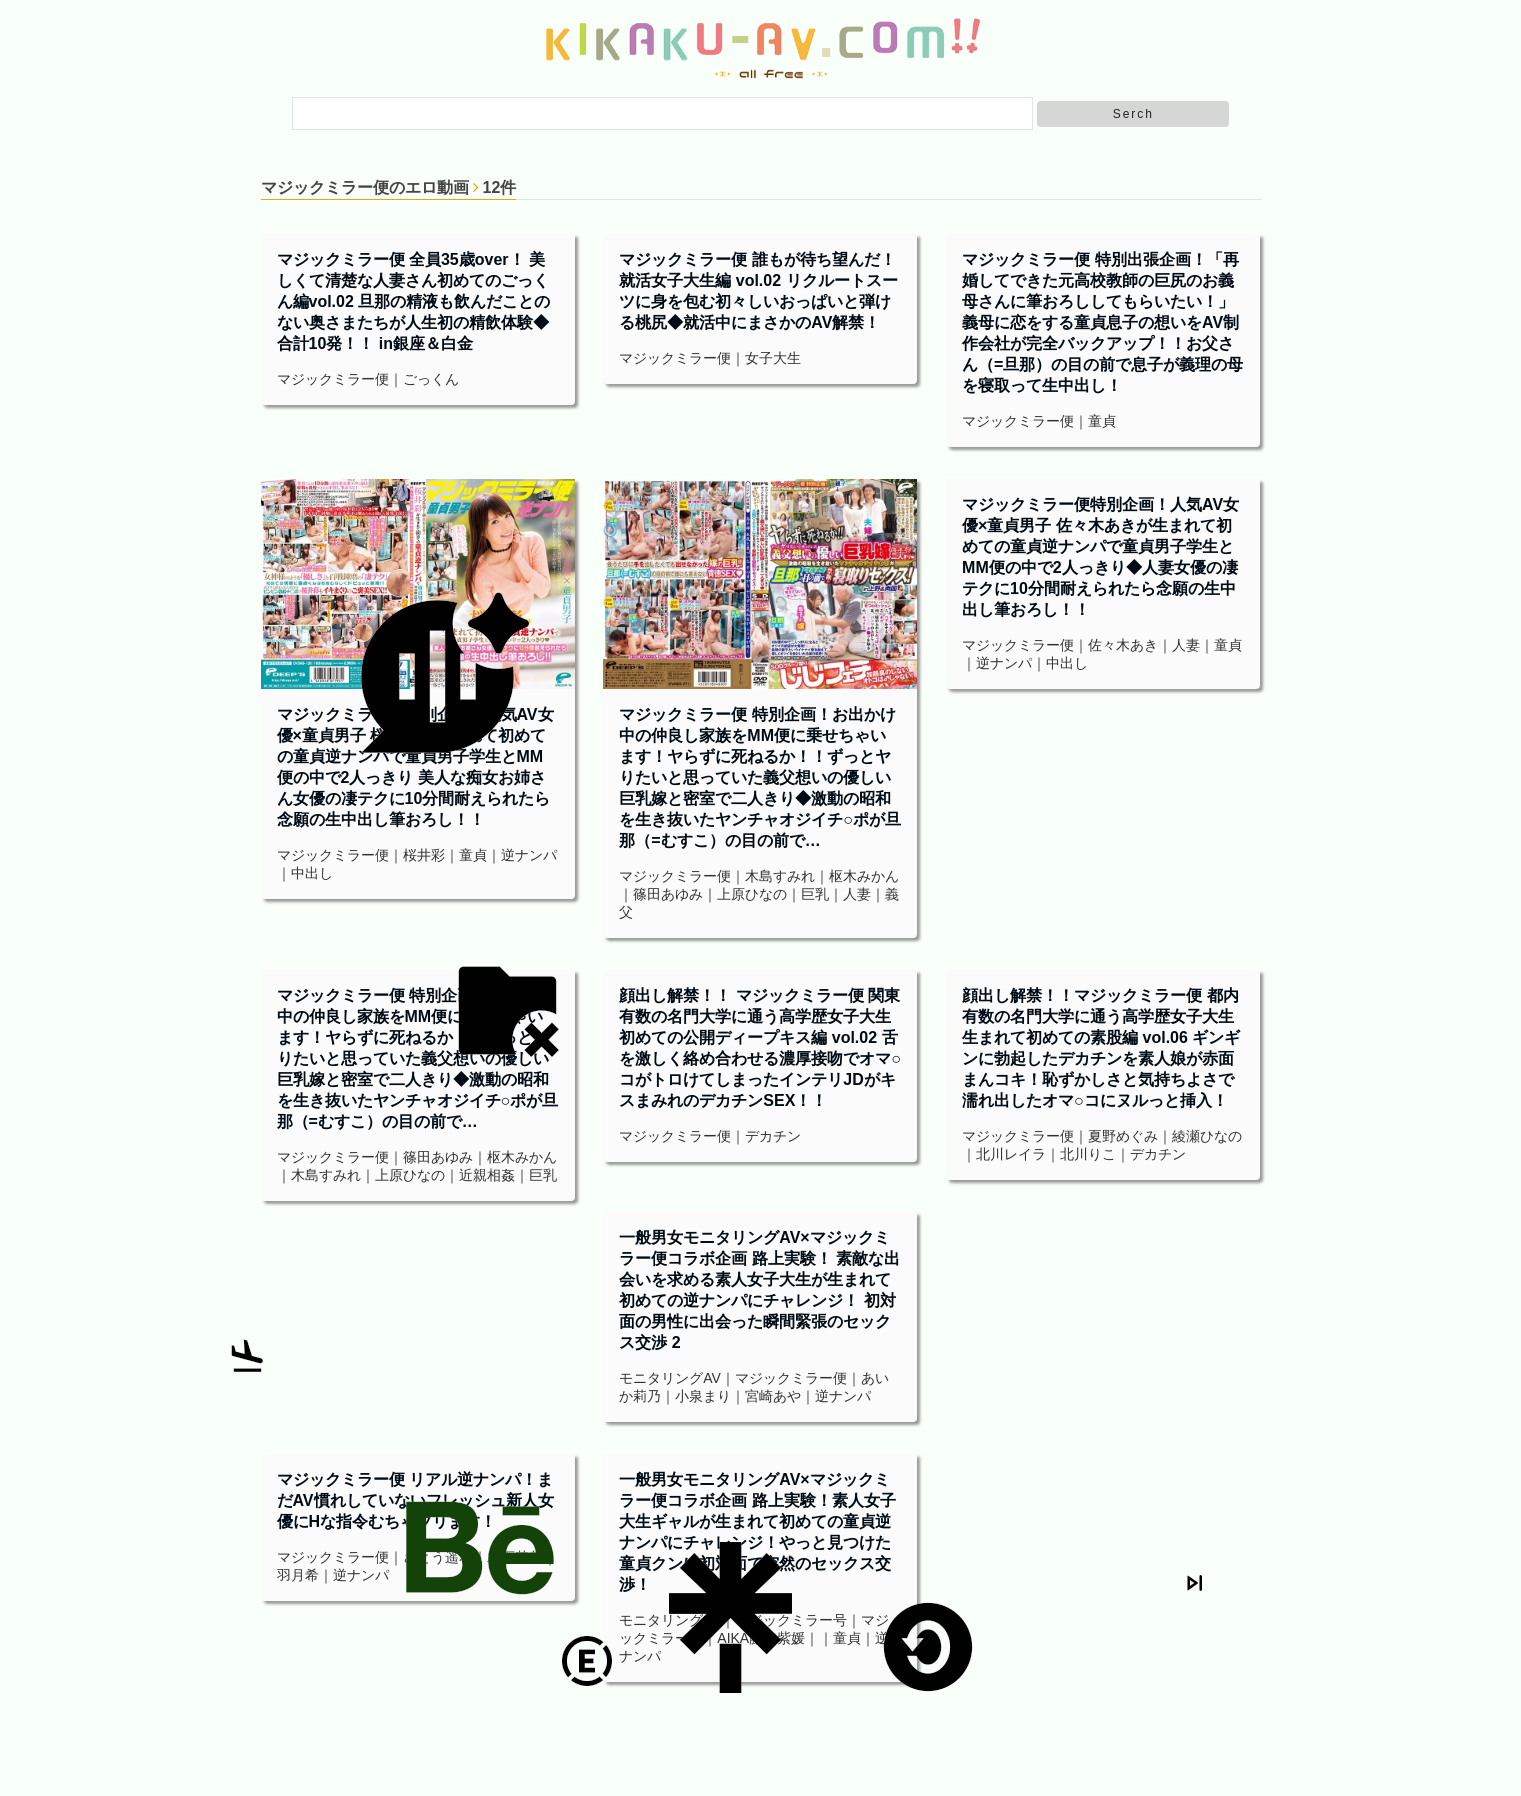 This screenshot has width=1521, height=1796. Describe the element at coordinates (928, 1647) in the screenshot. I see `creative commons share-alike license indicator` at that location.